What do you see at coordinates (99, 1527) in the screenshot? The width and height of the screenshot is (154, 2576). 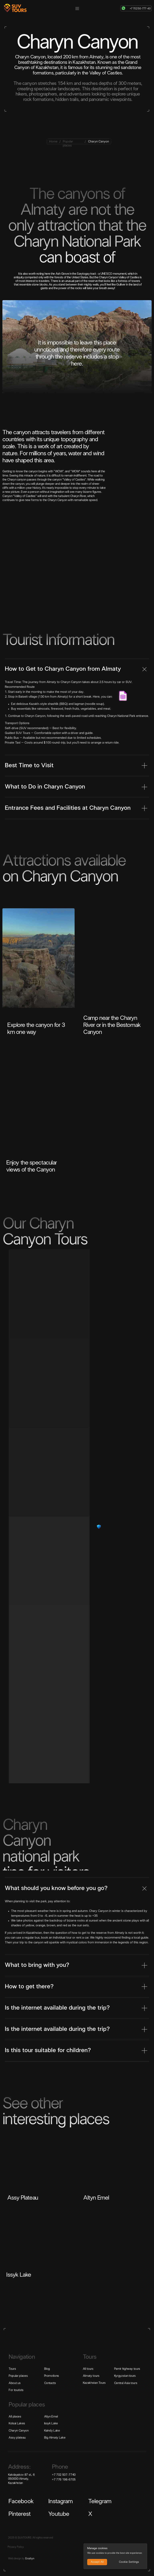 I see `windows defender security status` at bounding box center [99, 1527].